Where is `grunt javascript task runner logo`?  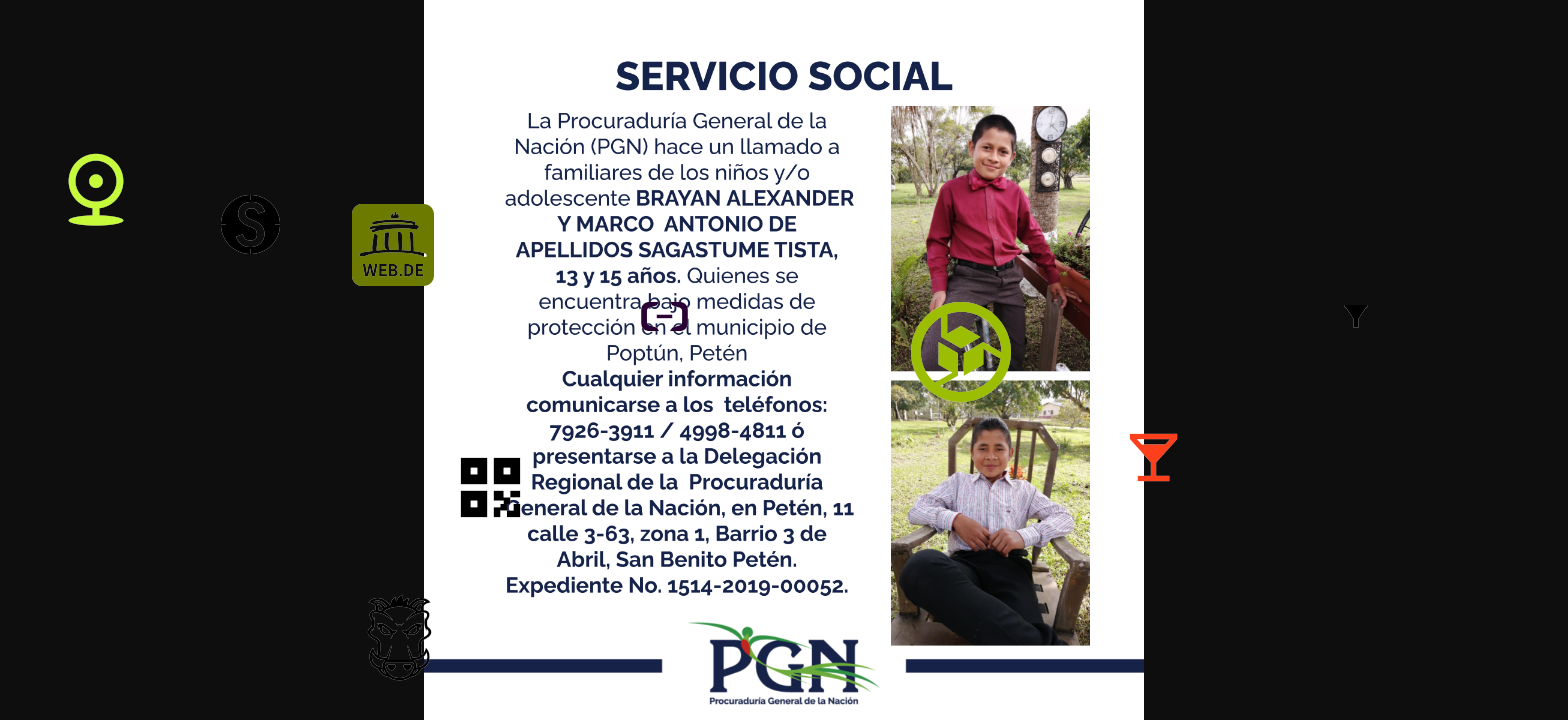 grunt javascript task runner logo is located at coordinates (399, 637).